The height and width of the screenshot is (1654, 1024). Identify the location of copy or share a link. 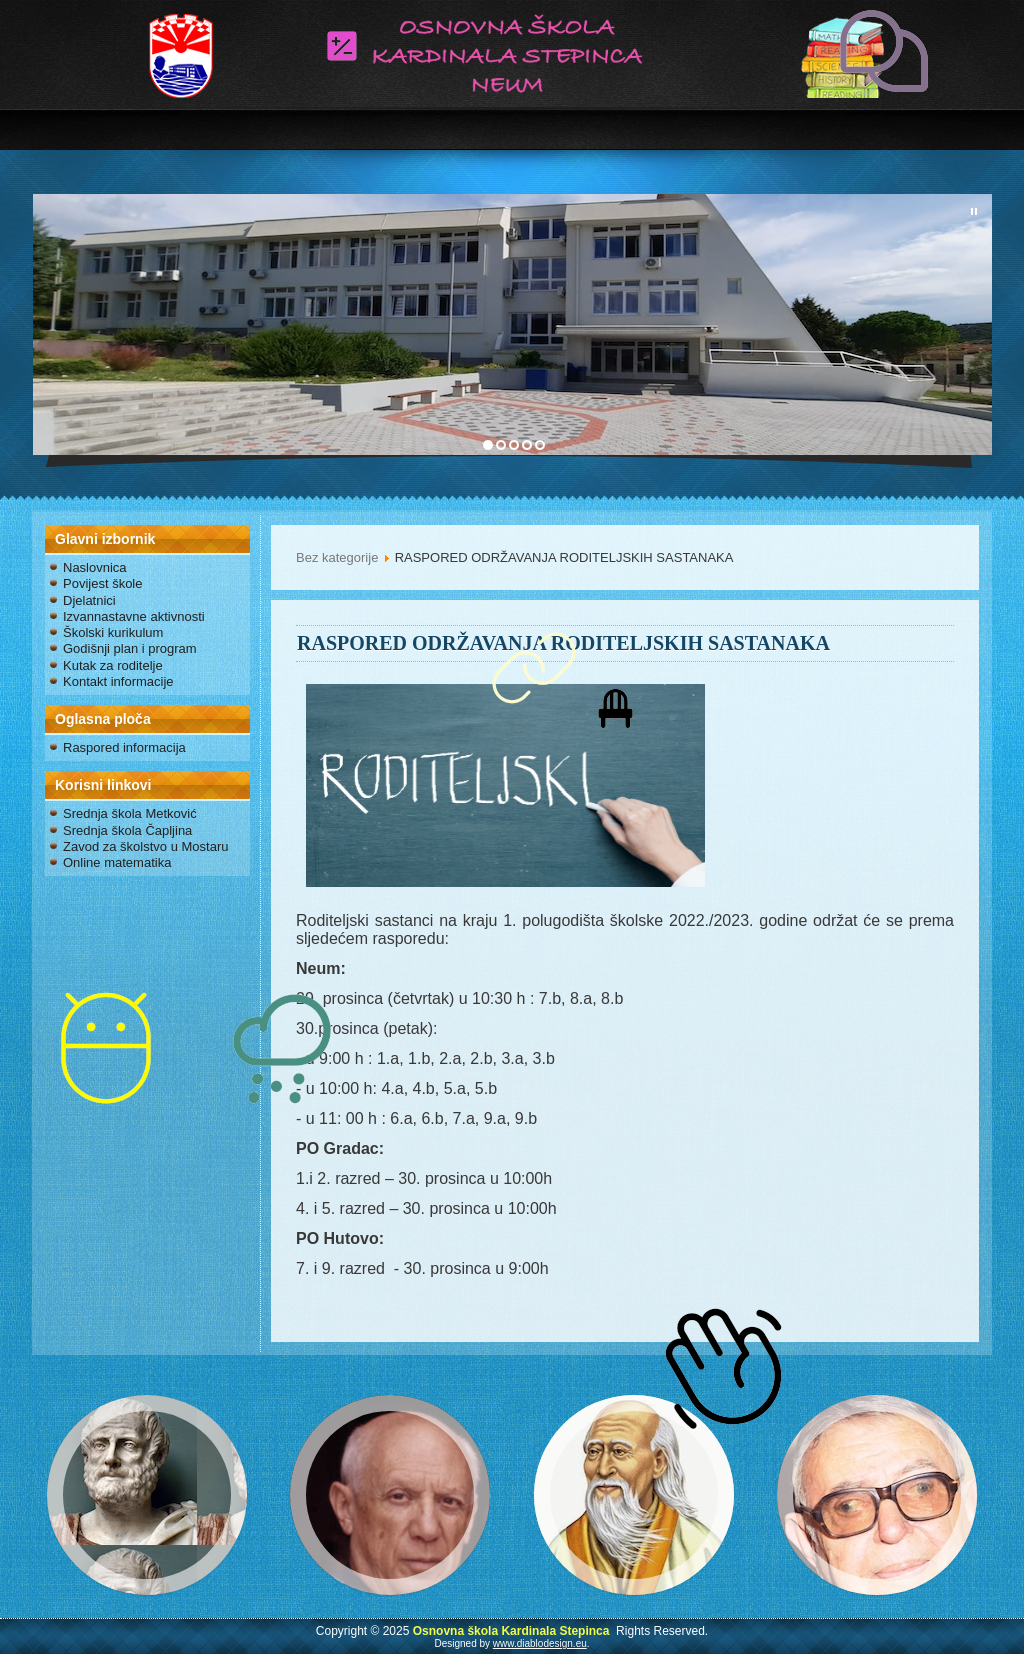
(534, 668).